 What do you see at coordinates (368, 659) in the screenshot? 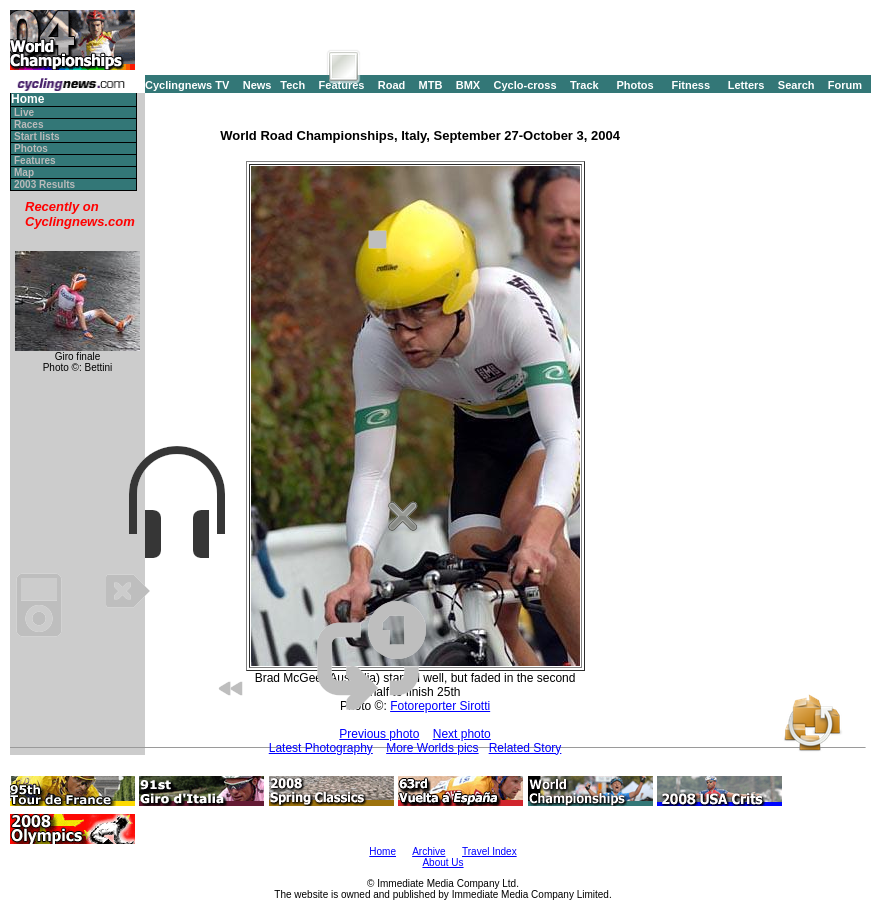
I see `repeat current song in playlist` at bounding box center [368, 659].